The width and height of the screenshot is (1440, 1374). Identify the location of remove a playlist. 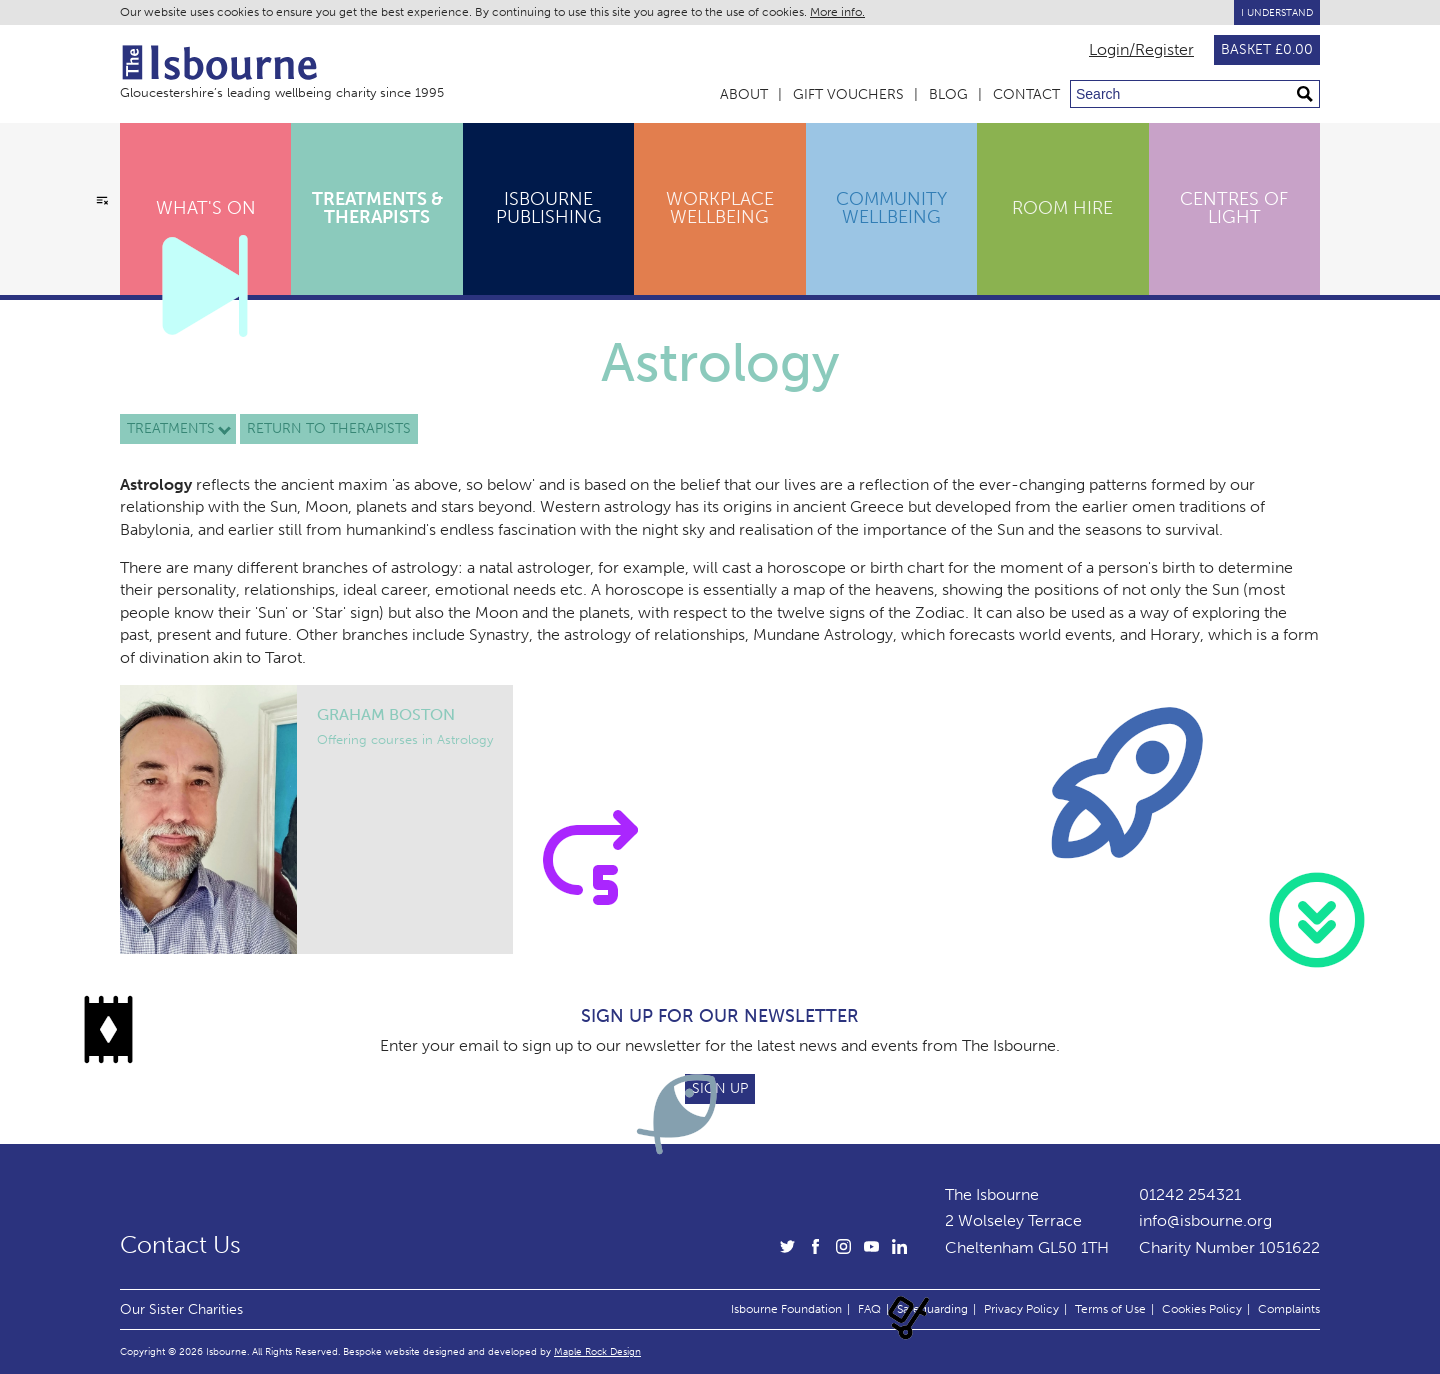
(102, 200).